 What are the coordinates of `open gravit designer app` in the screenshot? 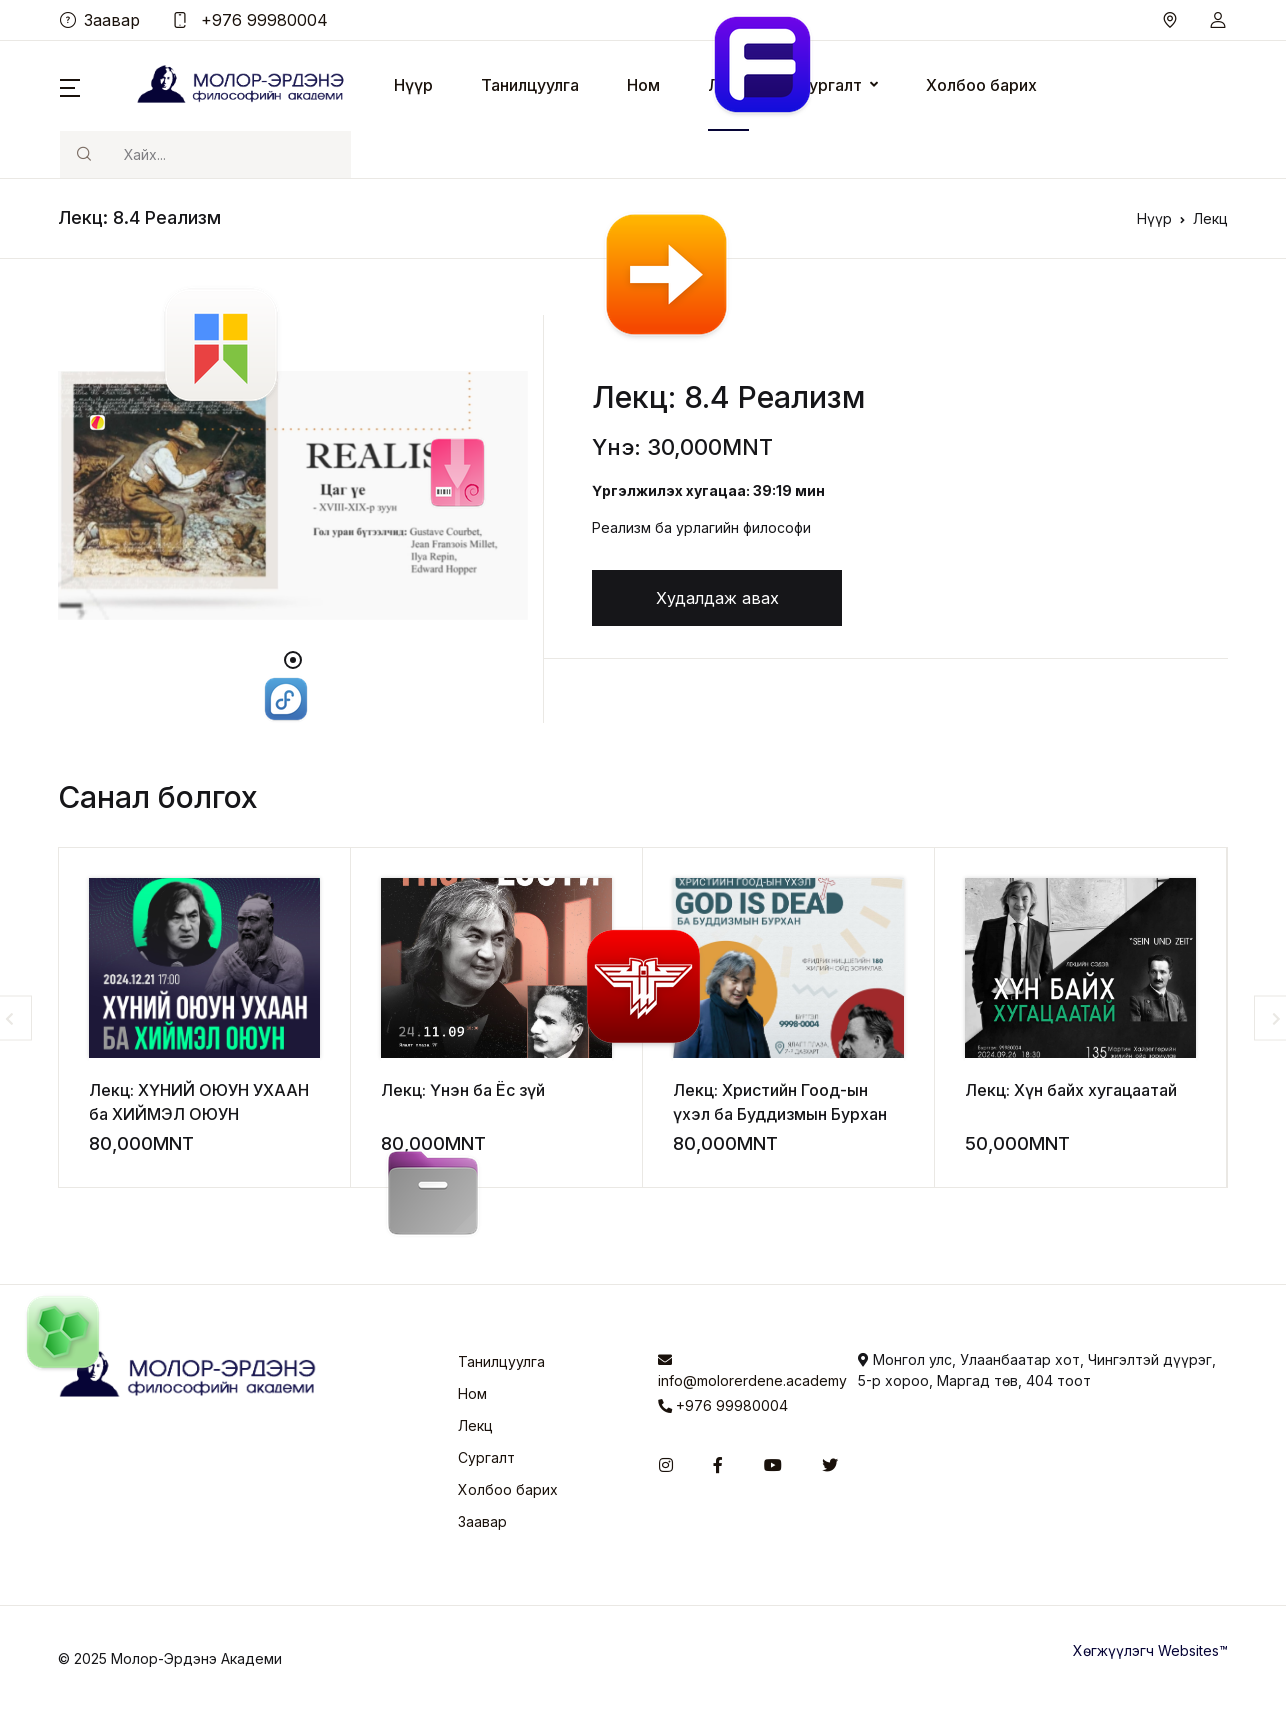 It's located at (97, 422).